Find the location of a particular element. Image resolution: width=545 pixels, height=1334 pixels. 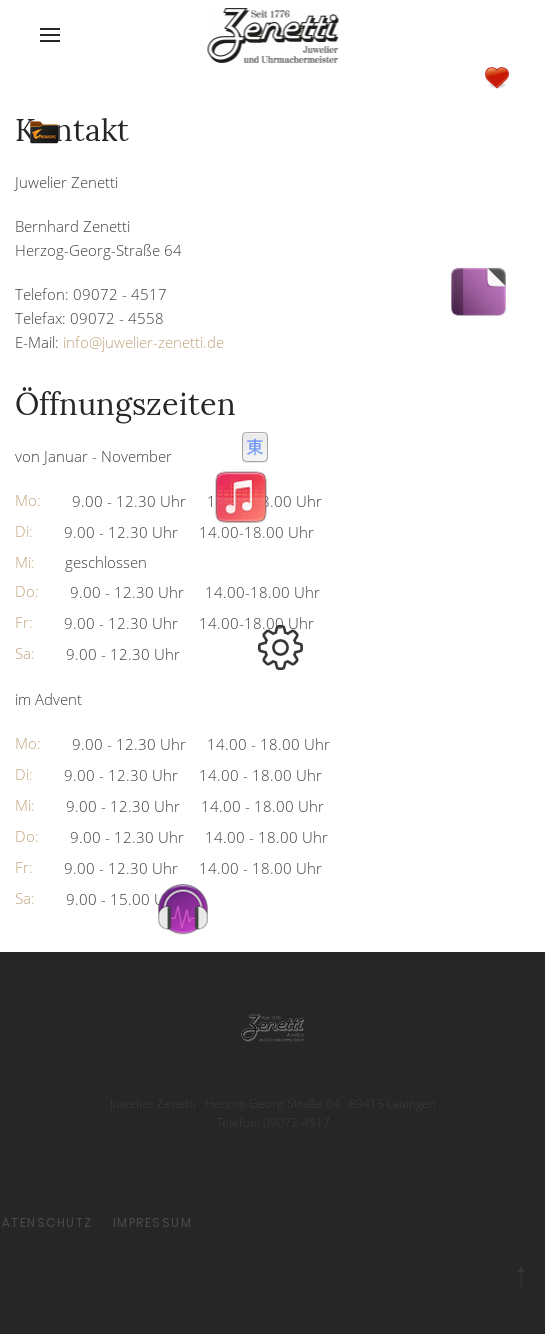

audio output device connected is located at coordinates (183, 909).